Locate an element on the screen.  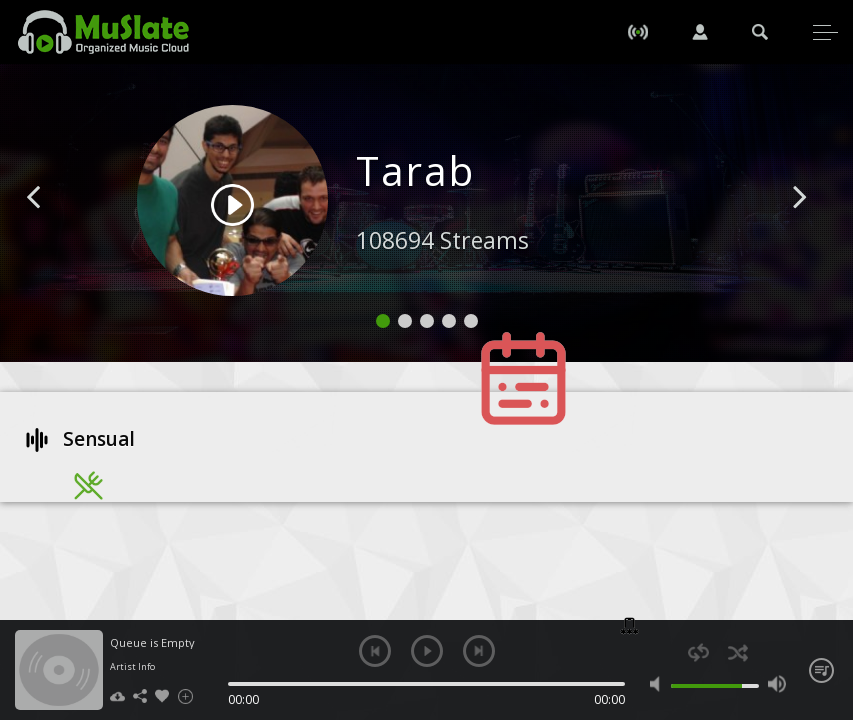
restaurant or dining location is located at coordinates (88, 485).